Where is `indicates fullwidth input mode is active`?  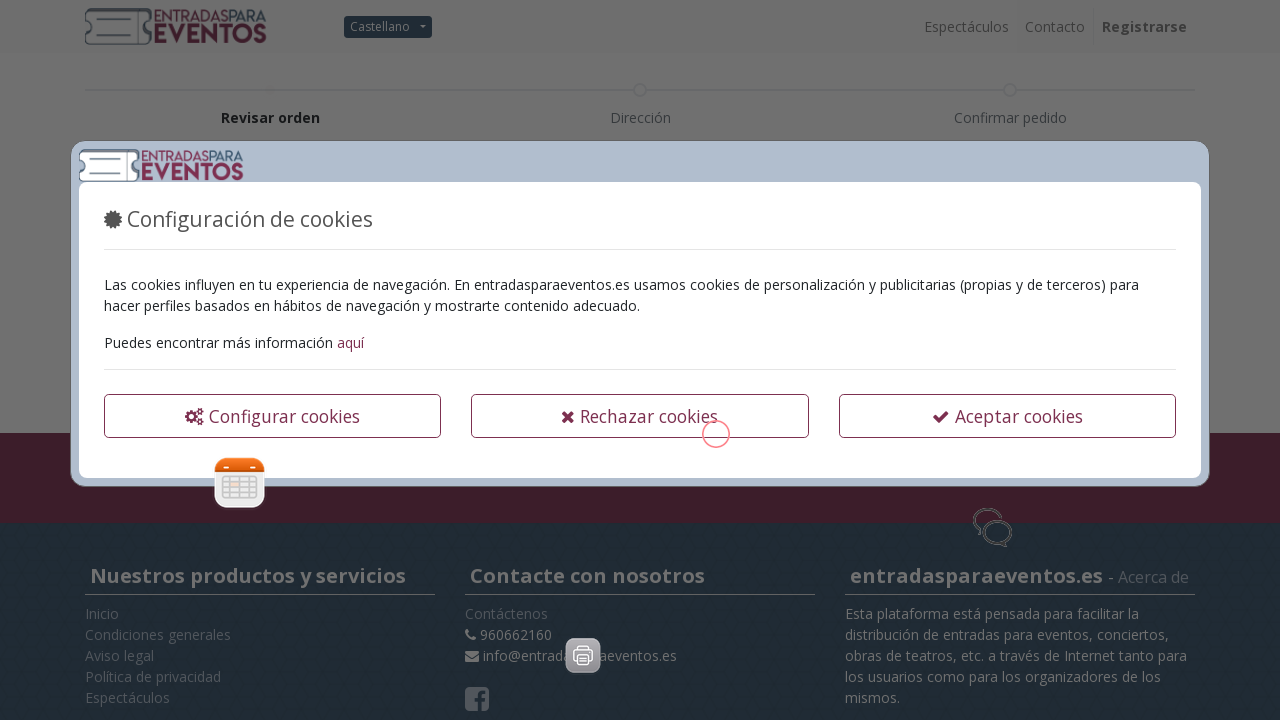
indicates fullwidth input mode is active is located at coordinates (716, 434).